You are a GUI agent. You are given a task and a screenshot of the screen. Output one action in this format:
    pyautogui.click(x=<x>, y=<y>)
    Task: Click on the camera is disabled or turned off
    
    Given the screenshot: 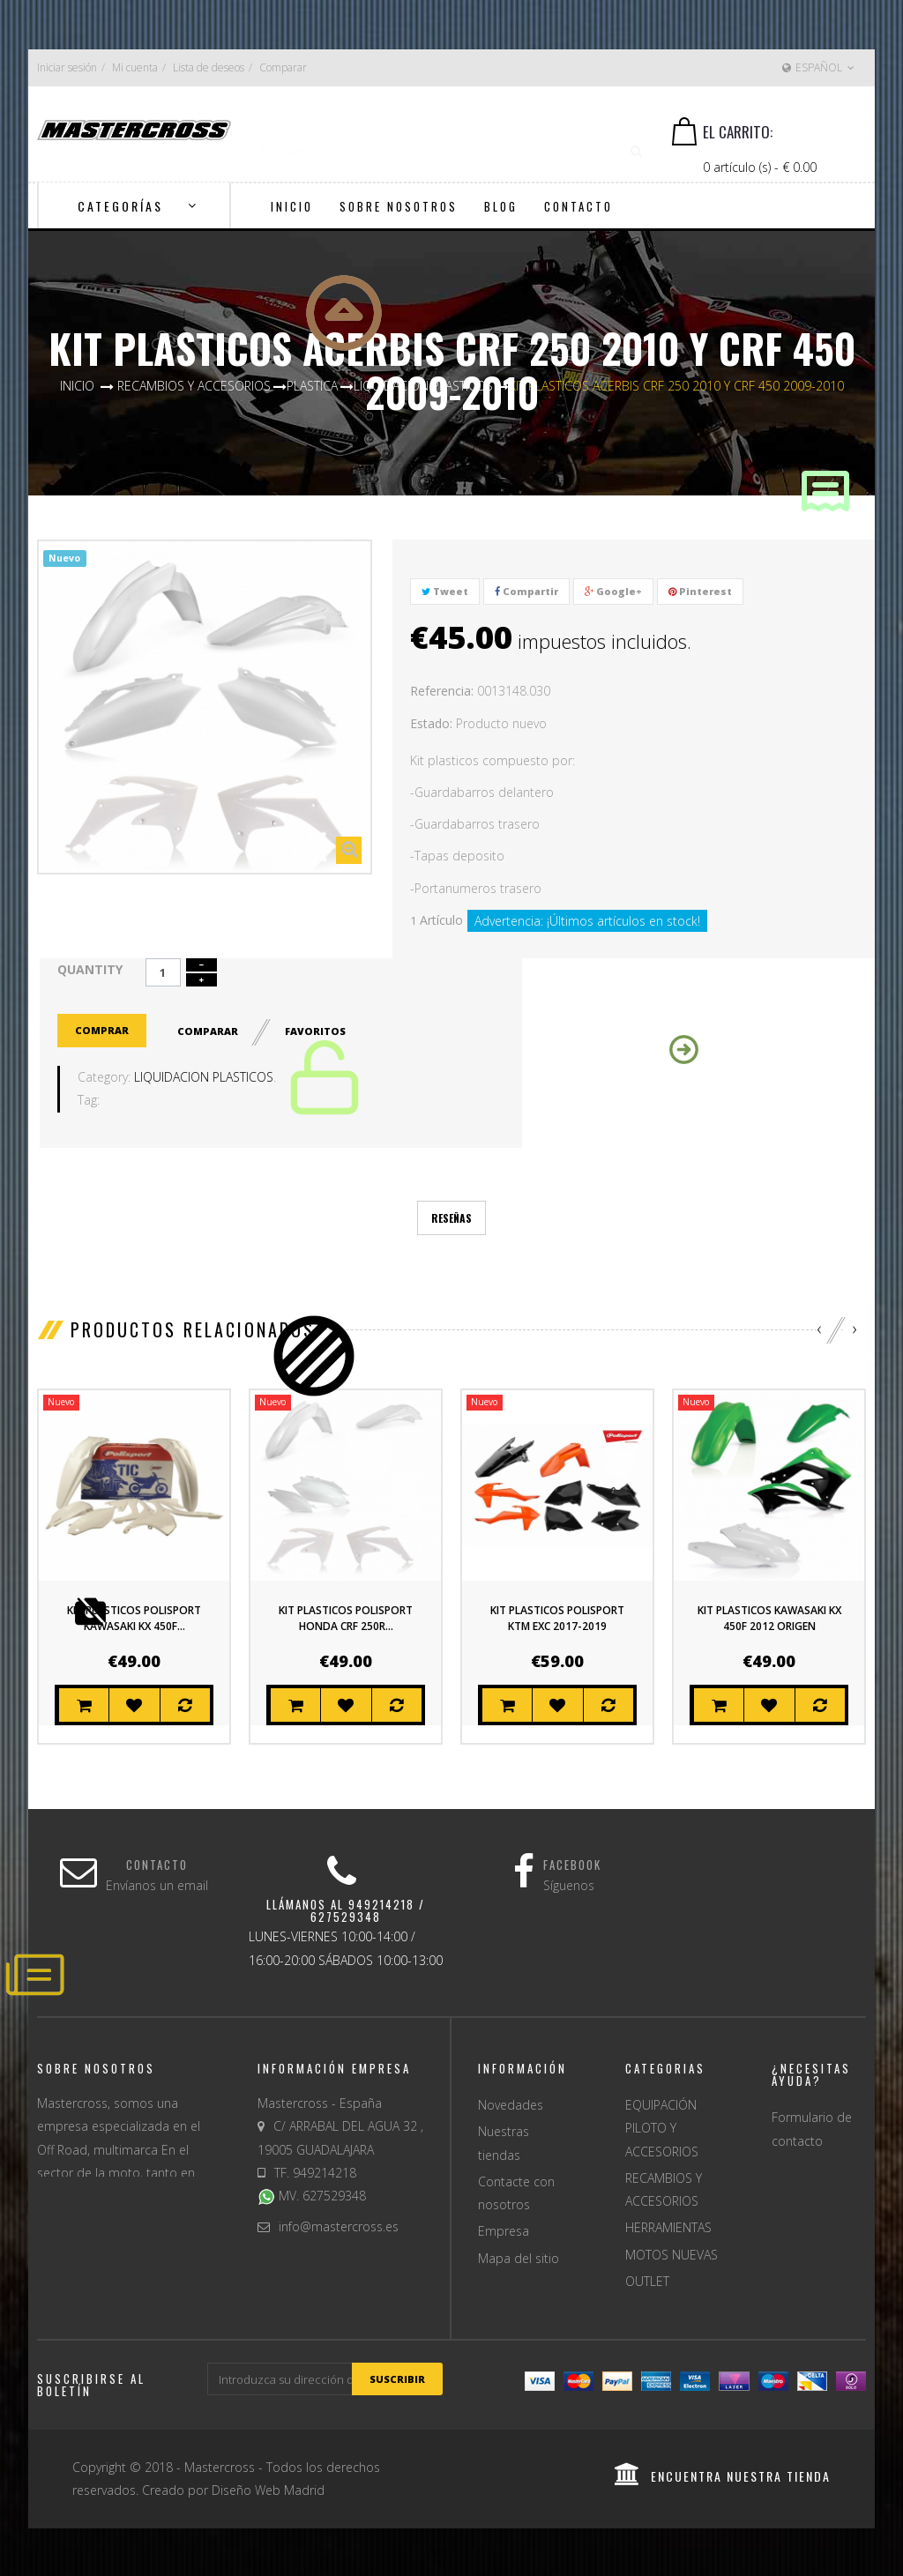 What is the action you would take?
    pyautogui.click(x=90, y=1612)
    